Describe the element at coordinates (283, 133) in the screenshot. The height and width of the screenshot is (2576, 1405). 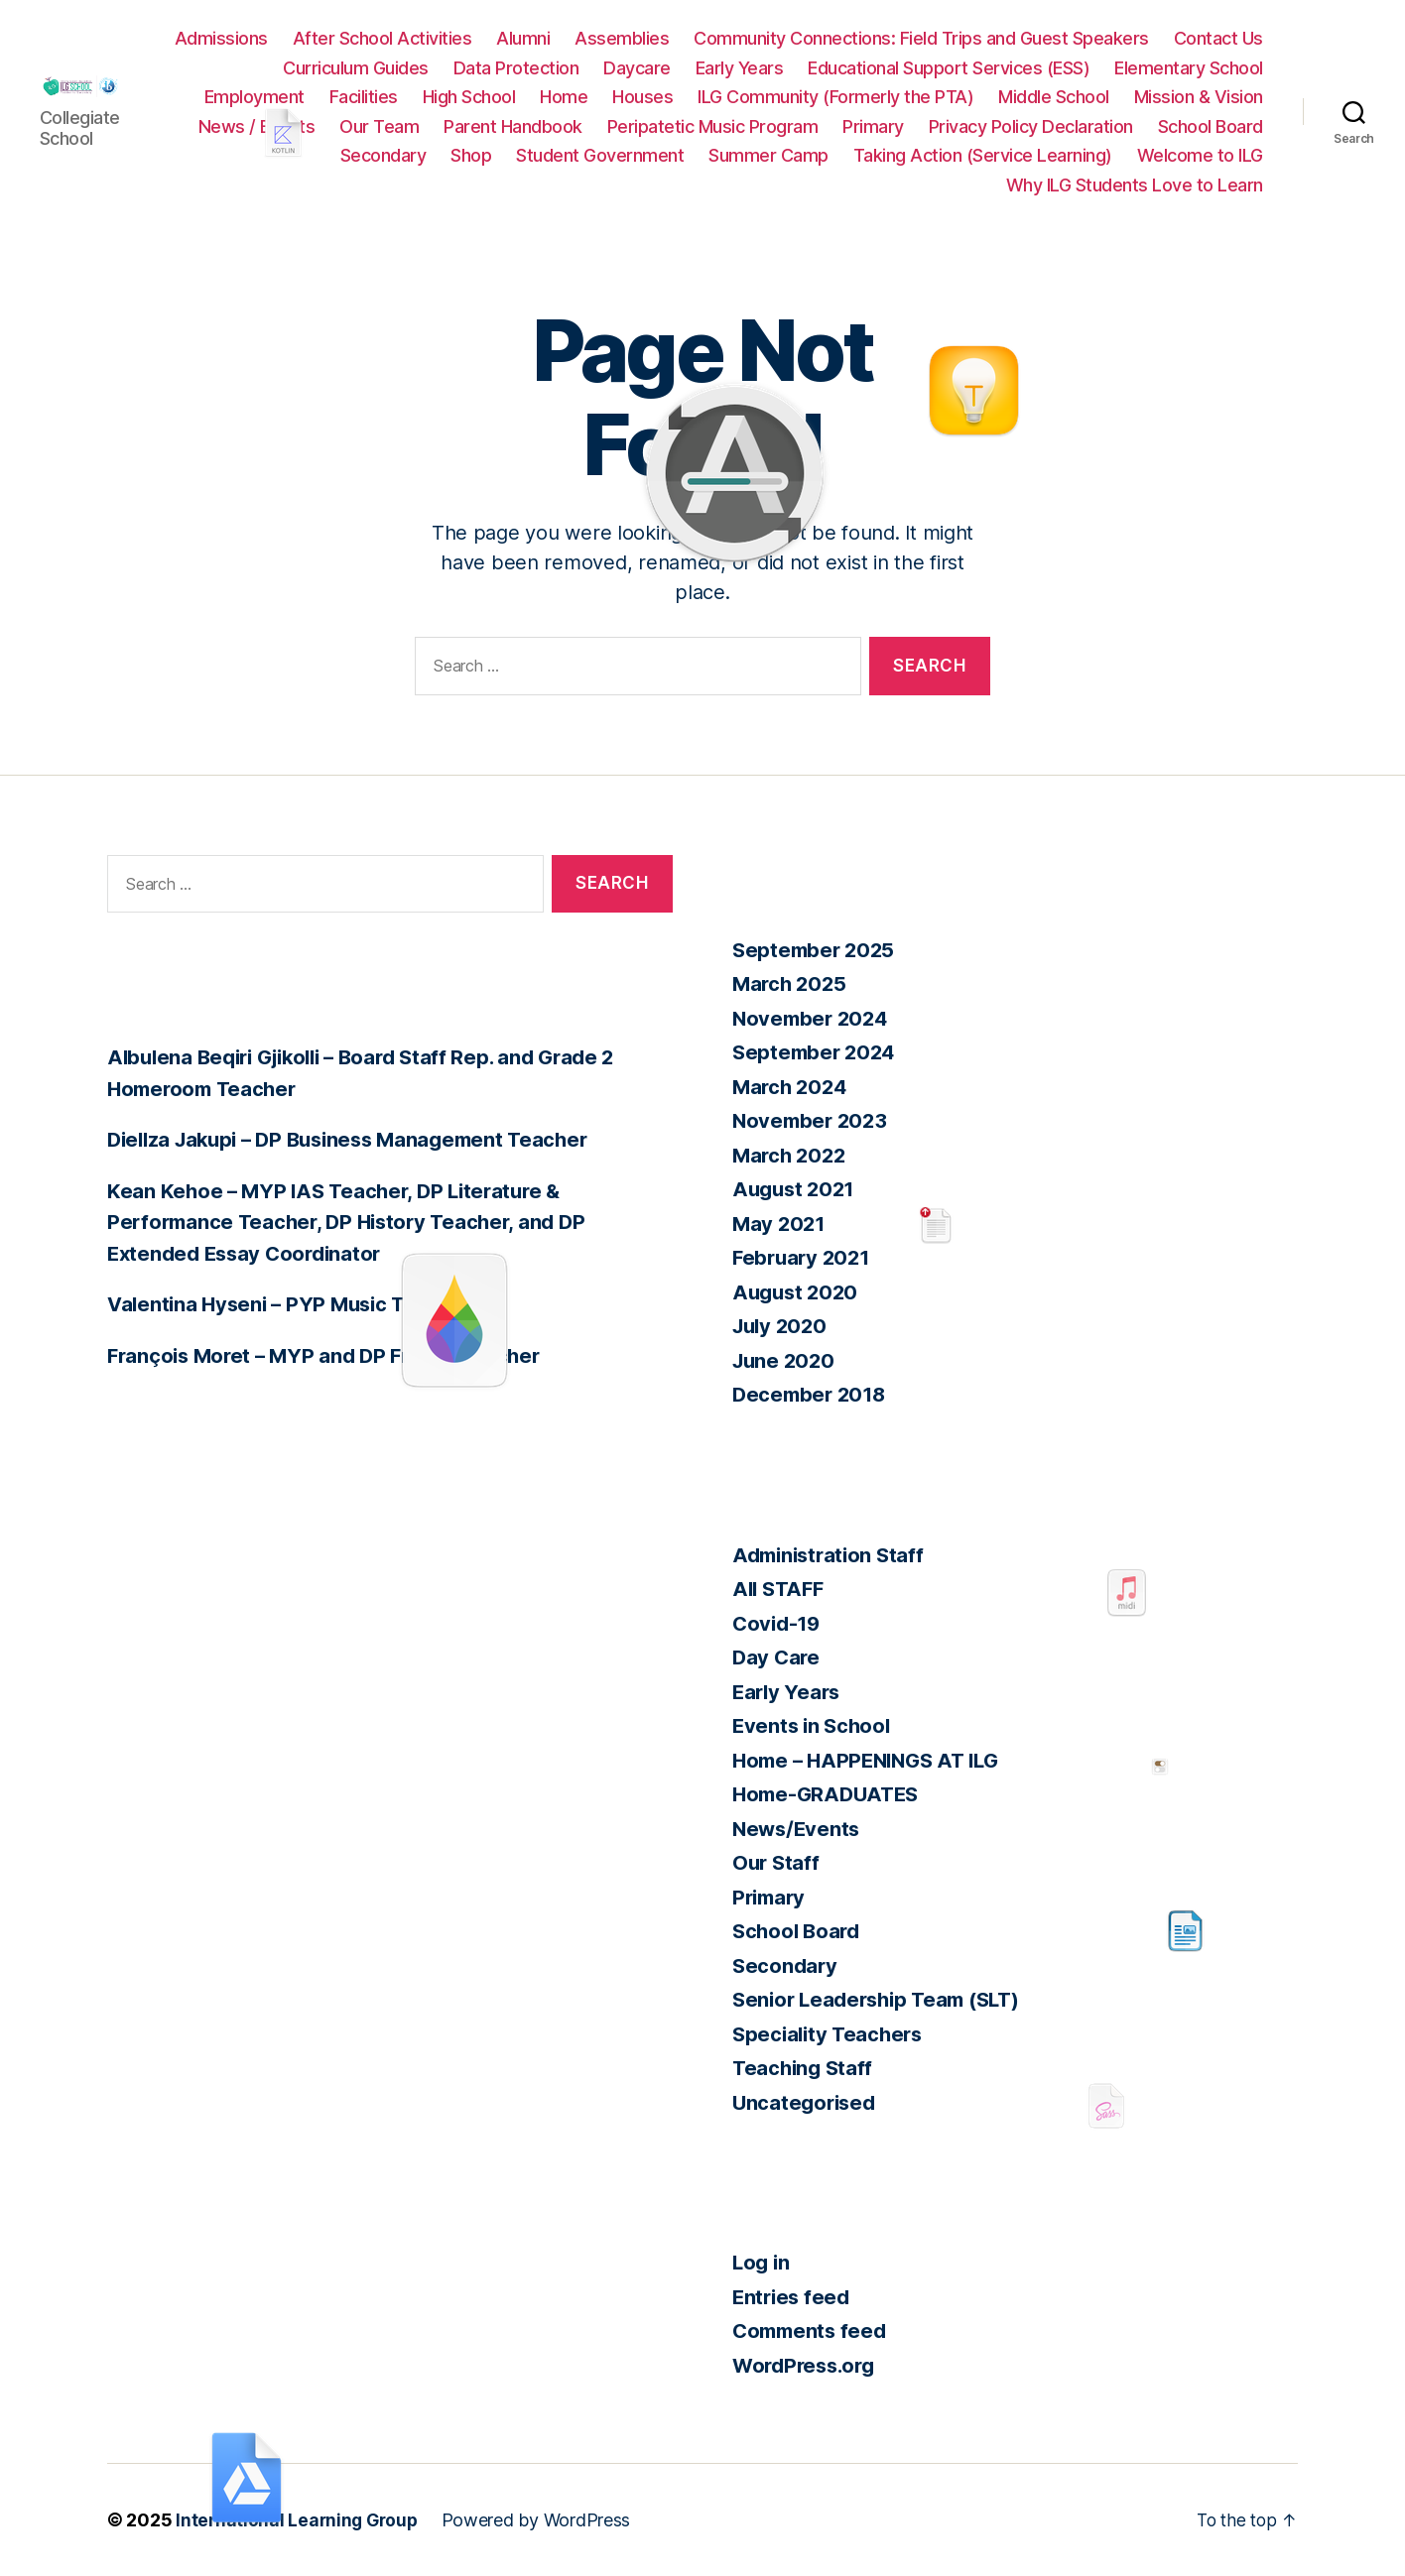
I see `a kotlin source code file` at that location.